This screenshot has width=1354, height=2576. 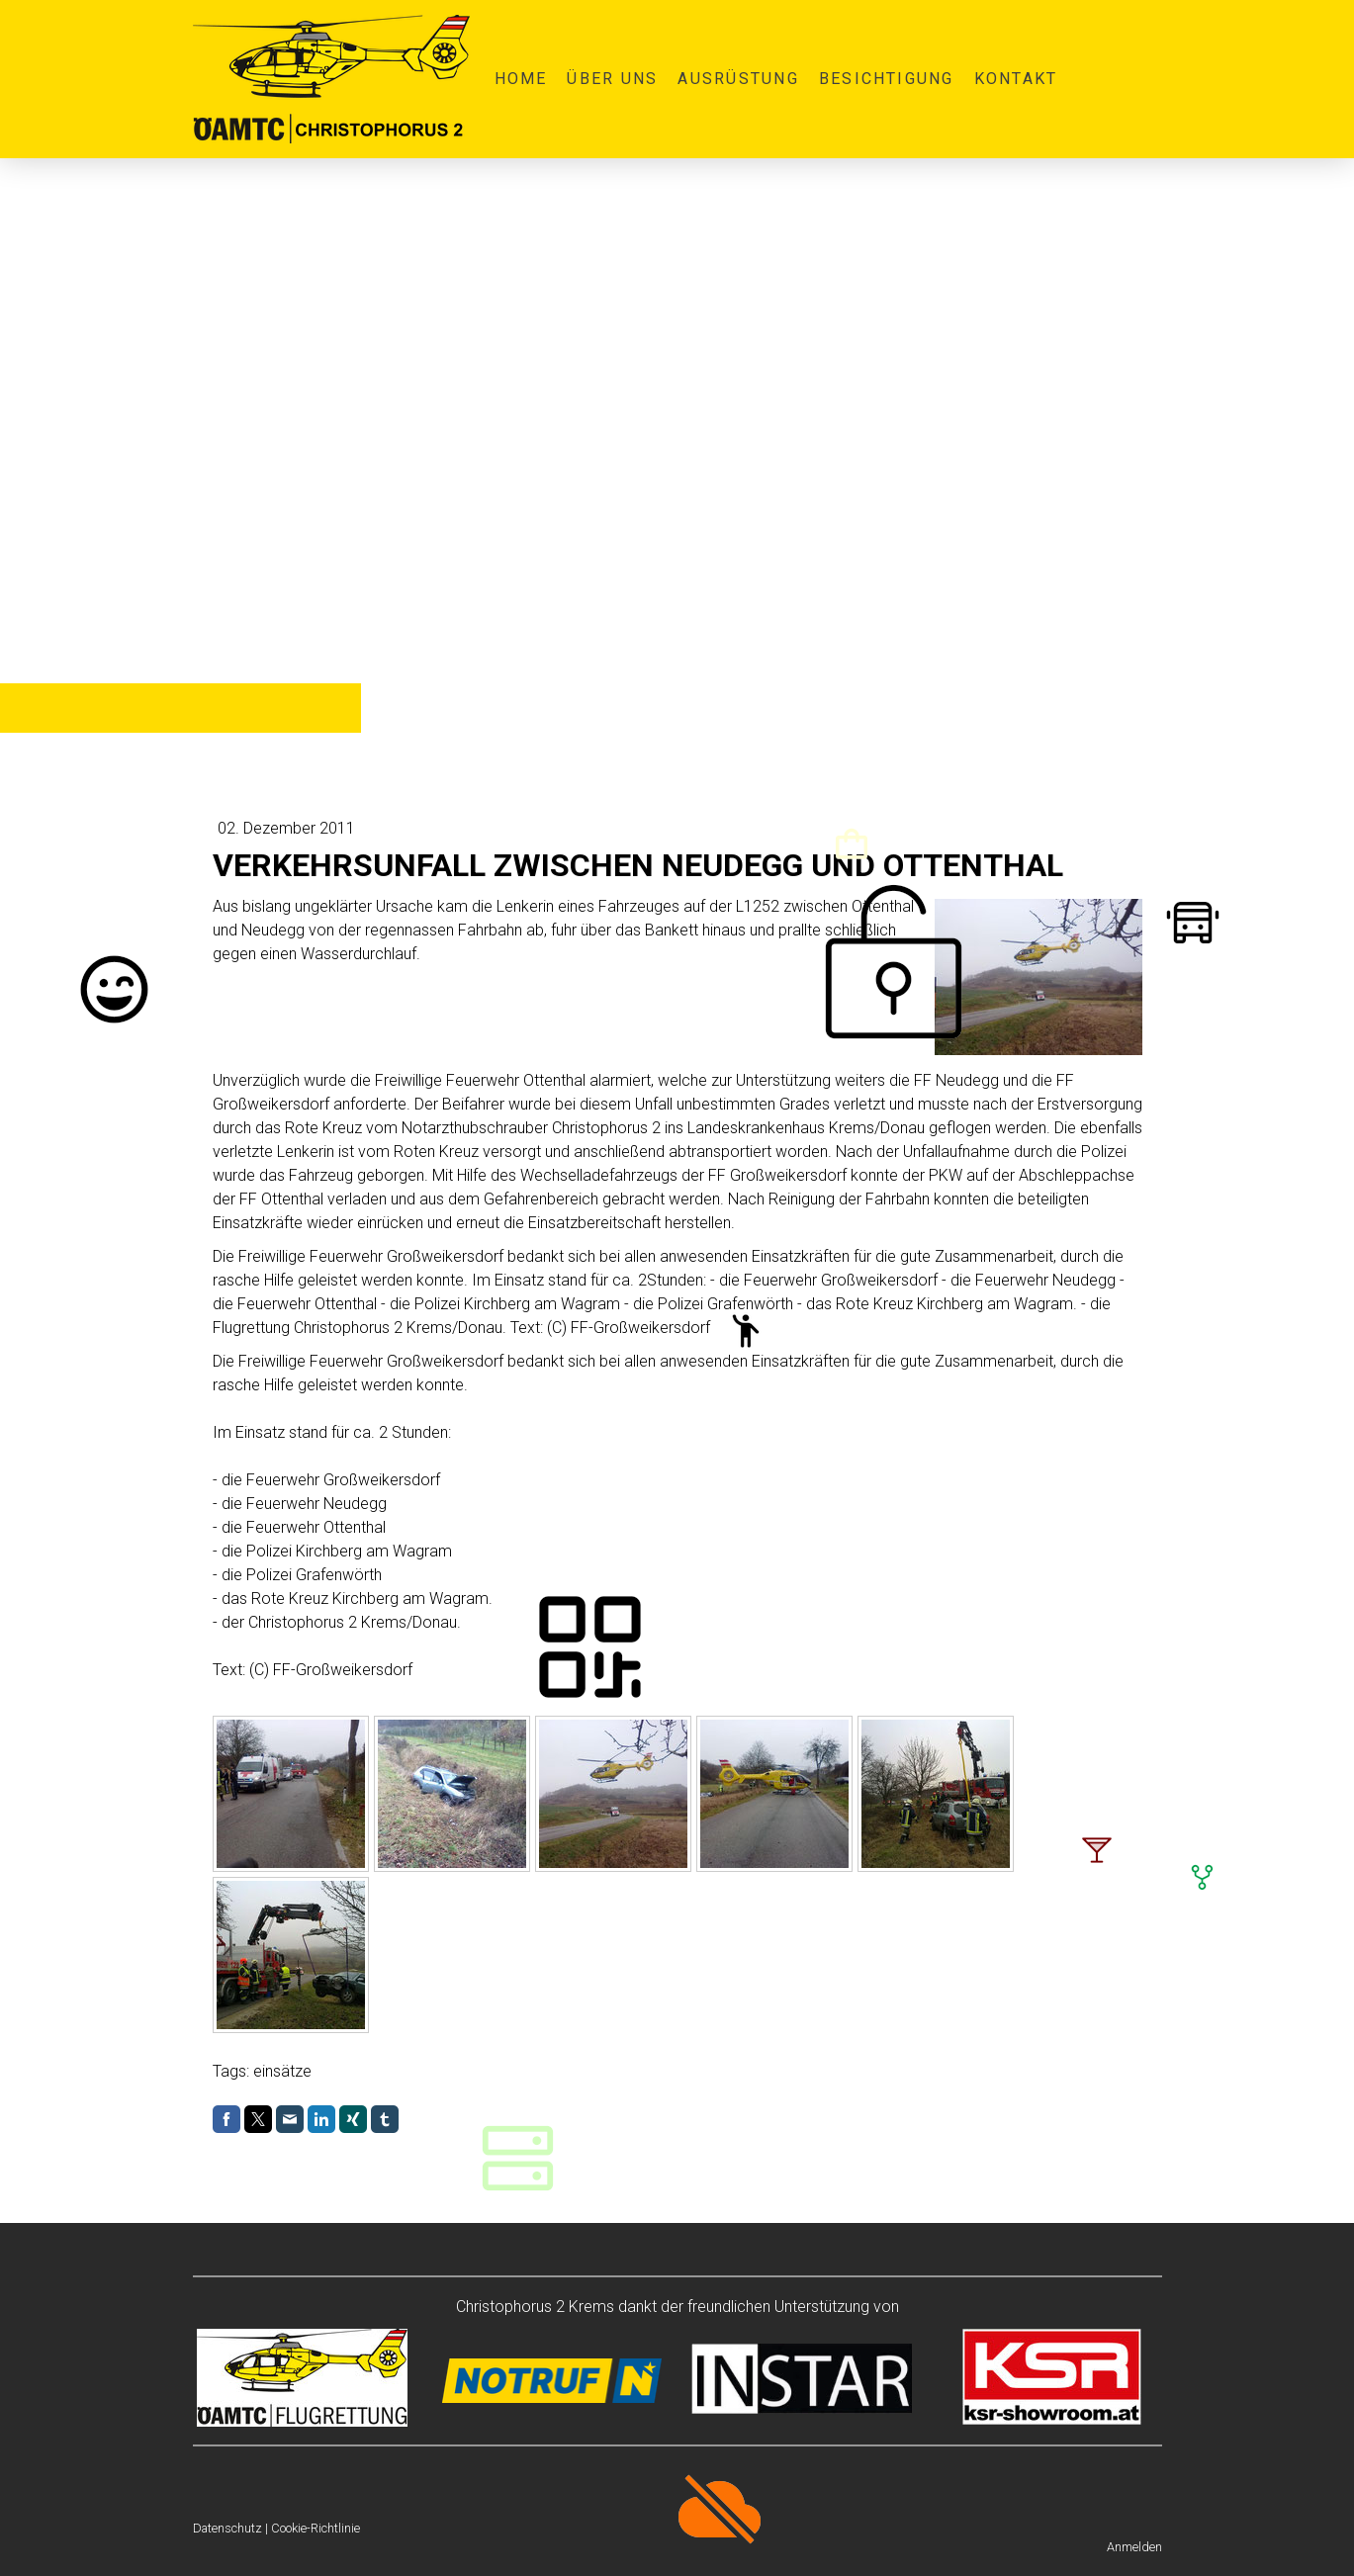 I want to click on scan or display a QR code, so click(x=589, y=1646).